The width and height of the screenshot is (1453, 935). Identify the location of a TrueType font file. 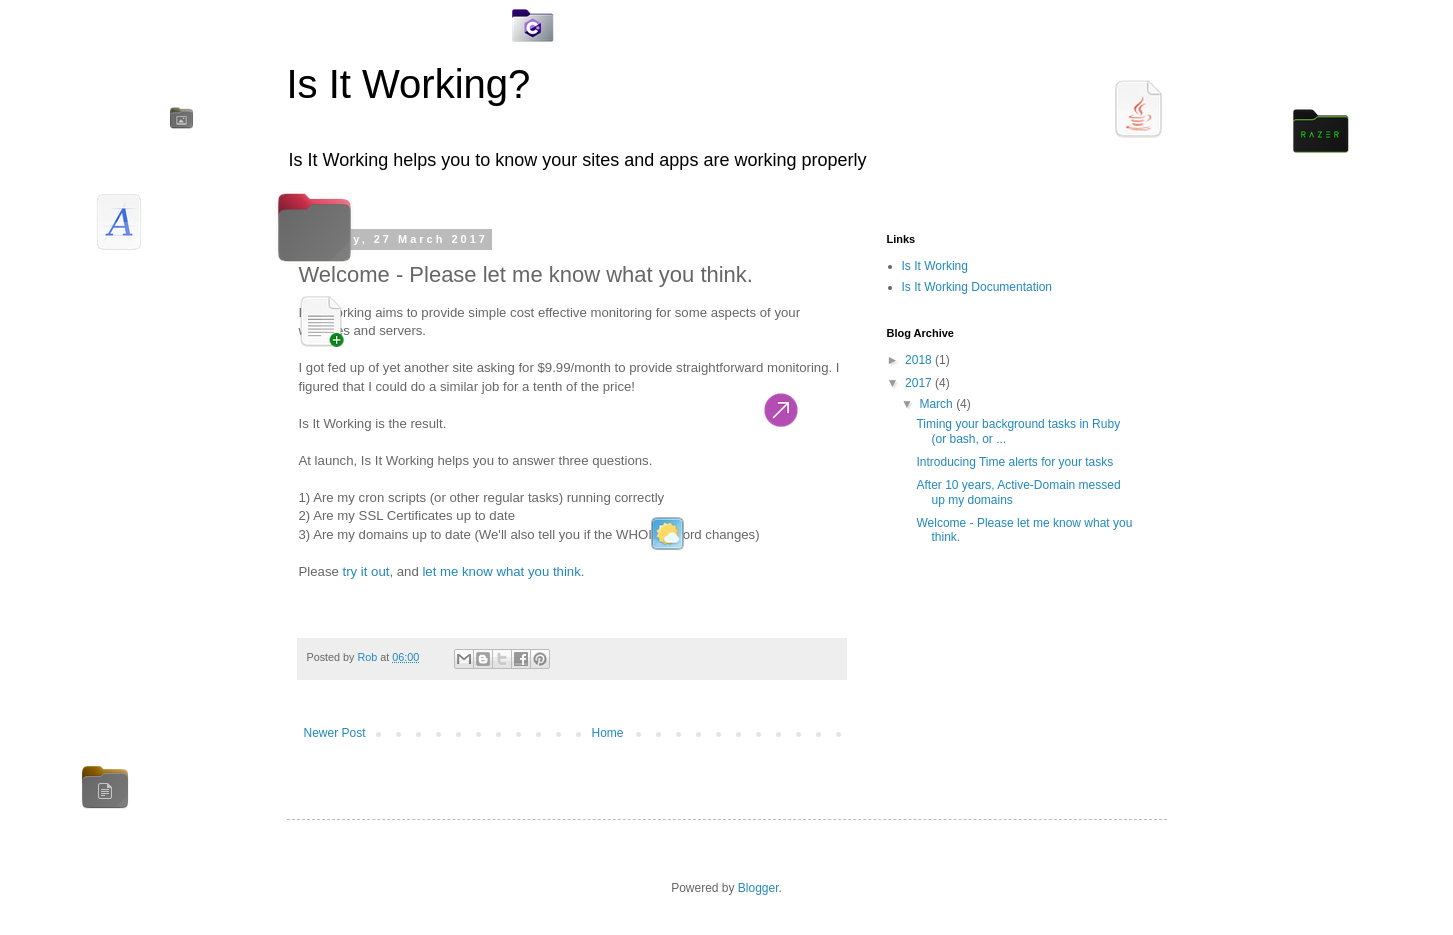
(119, 222).